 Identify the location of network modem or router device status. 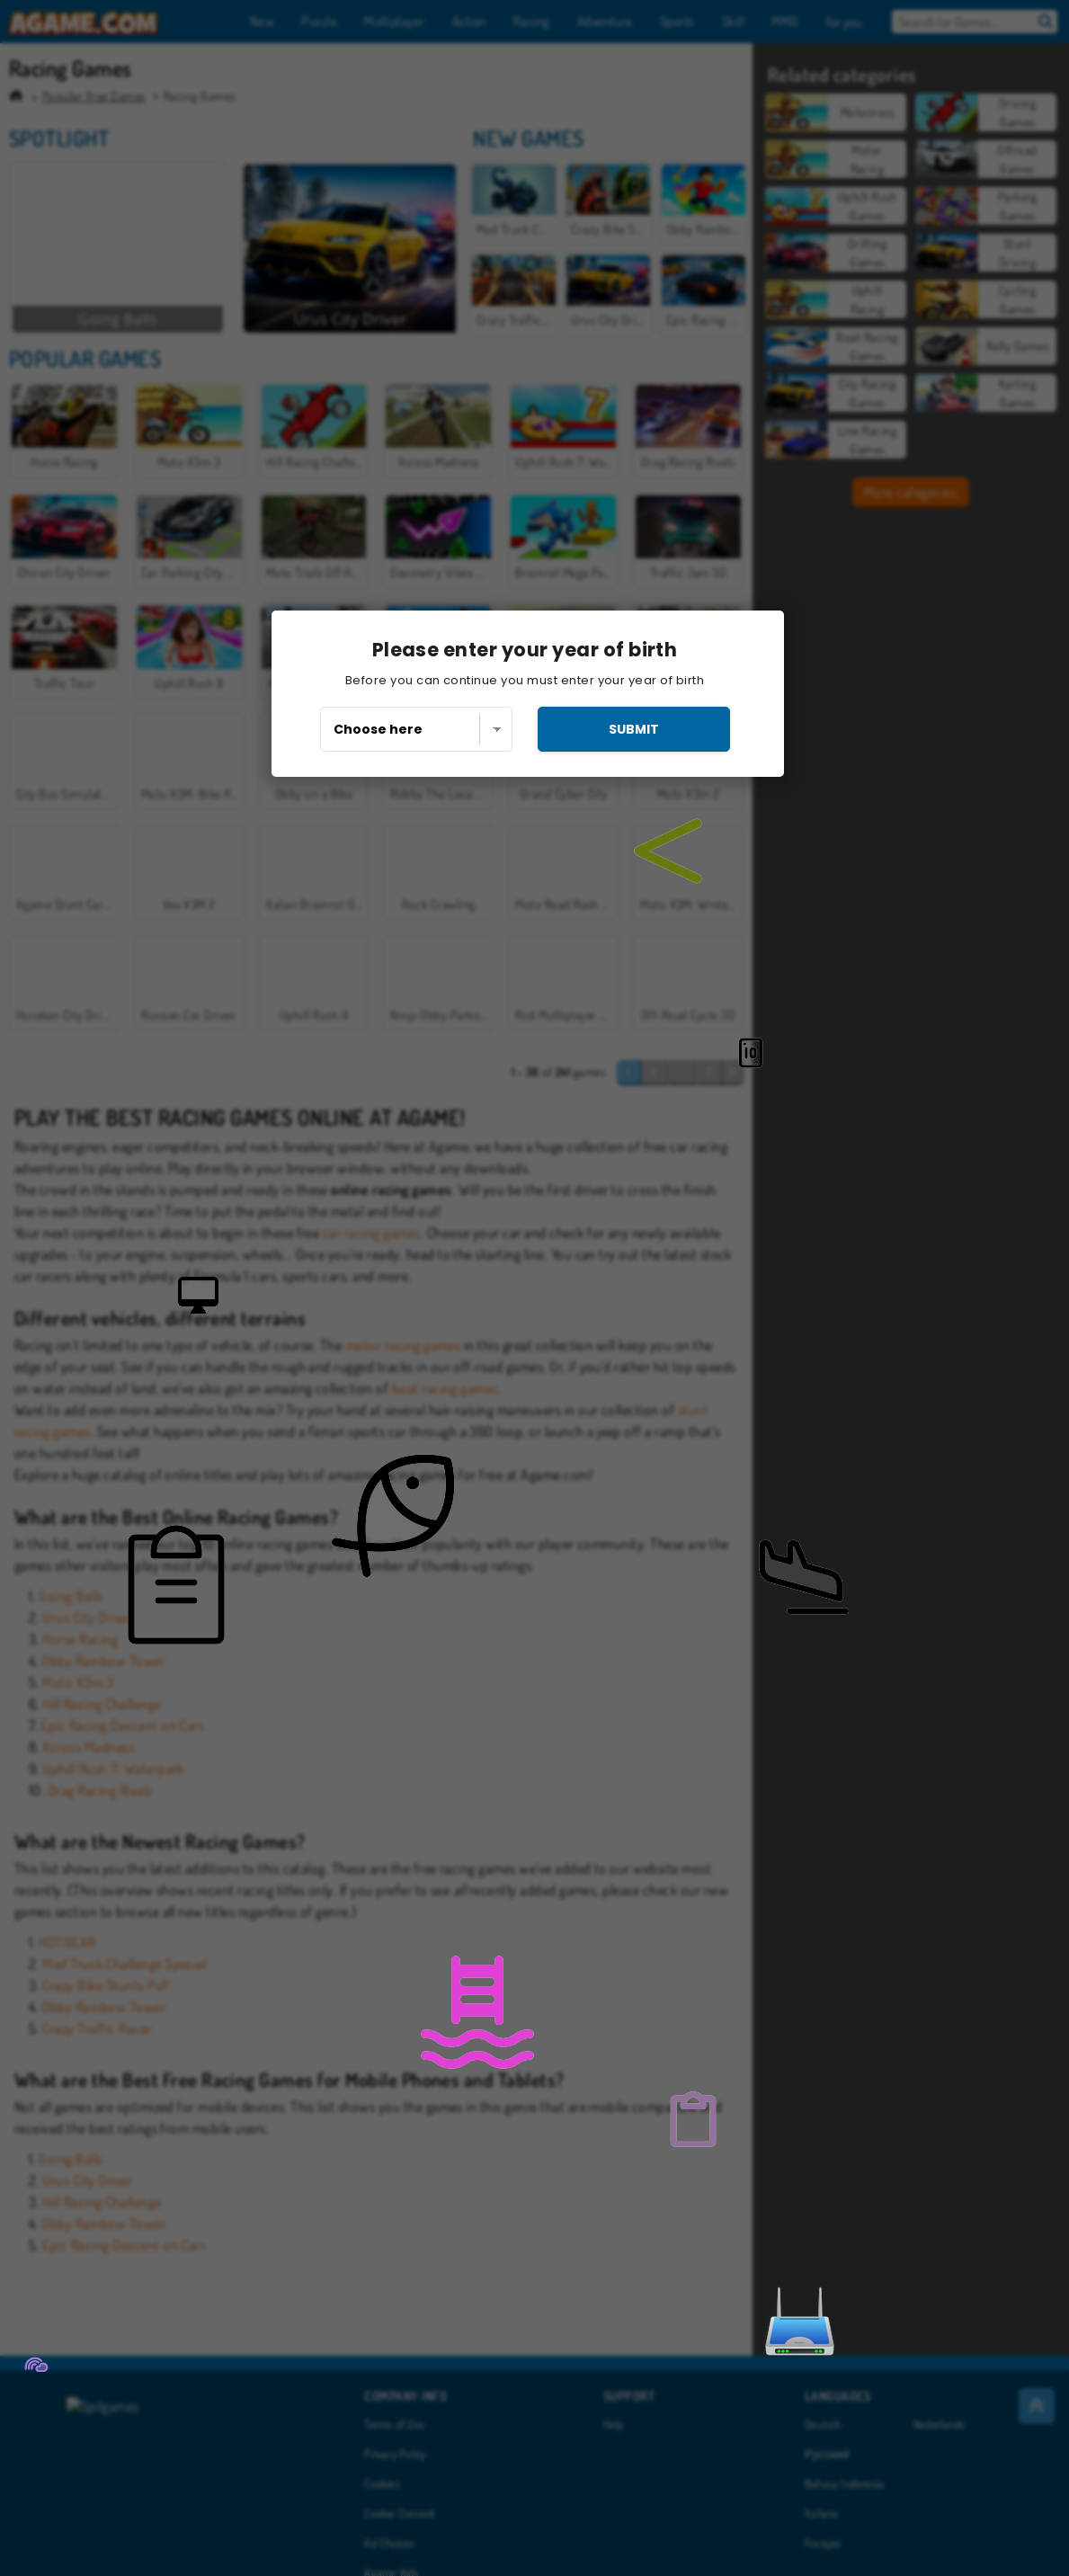
(799, 2321).